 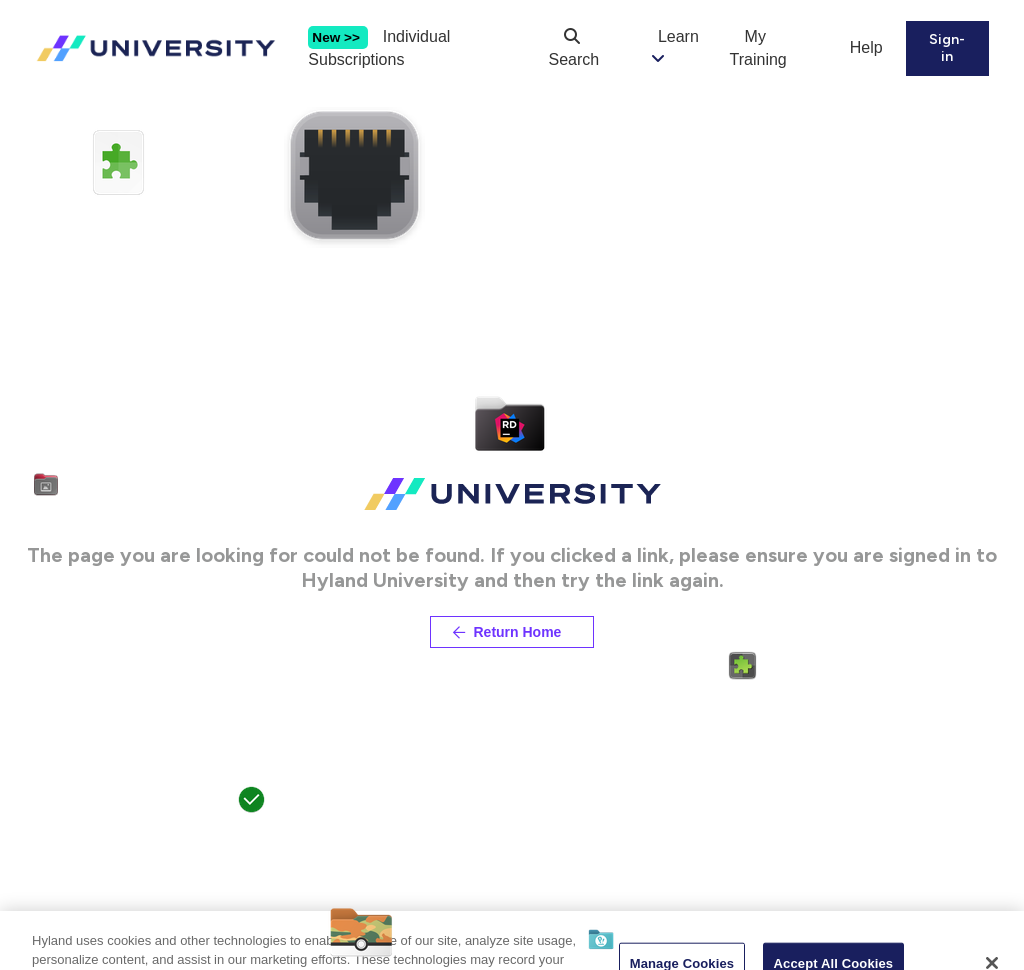 I want to click on indicates an extension or plugin file type, so click(x=118, y=162).